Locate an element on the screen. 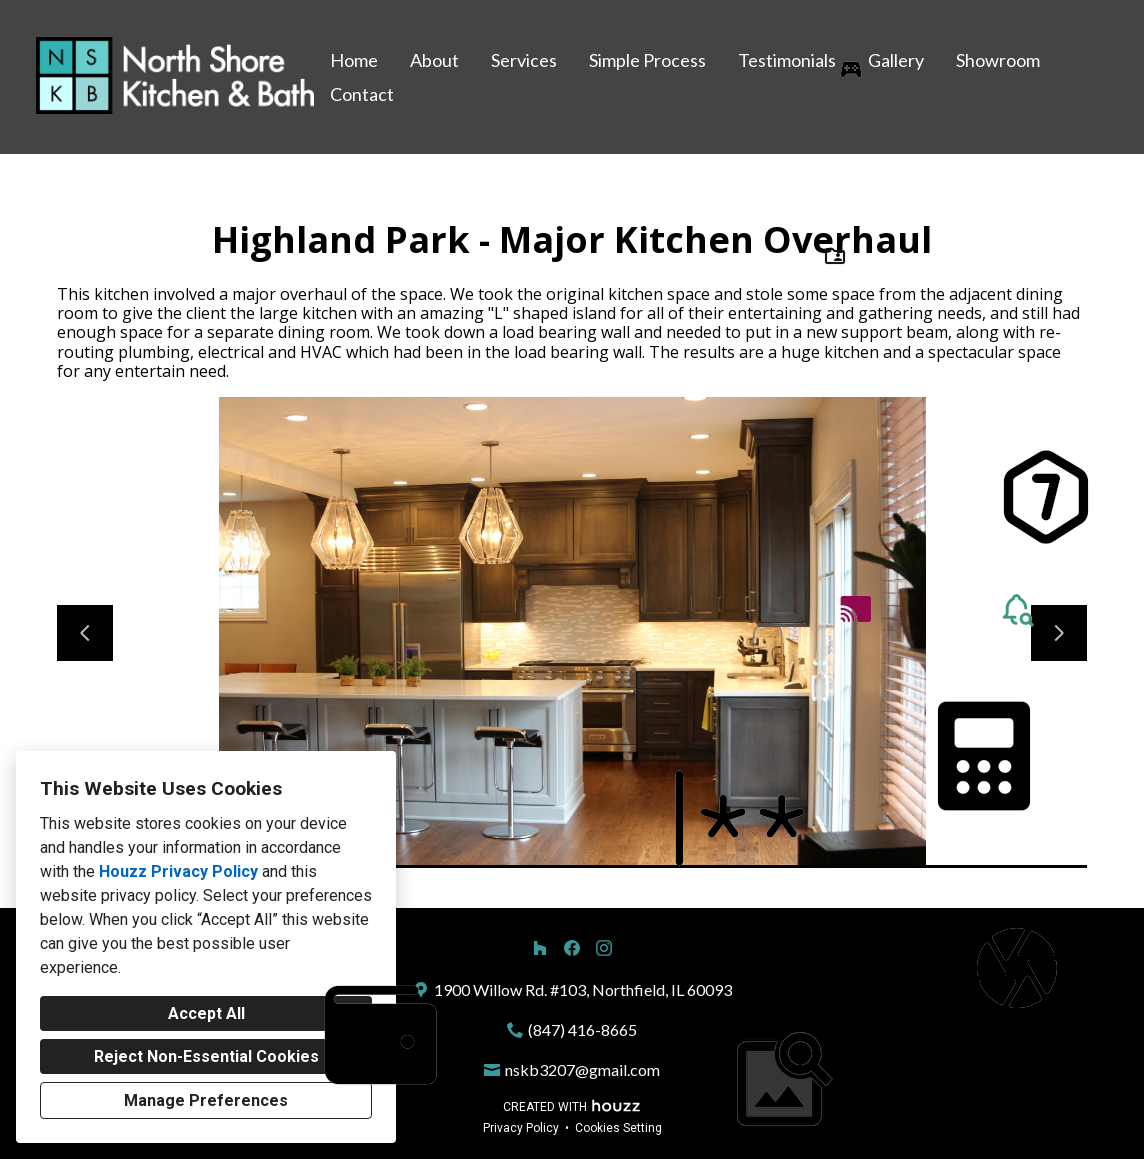 The width and height of the screenshot is (1144, 1159). access shared folders is located at coordinates (835, 256).